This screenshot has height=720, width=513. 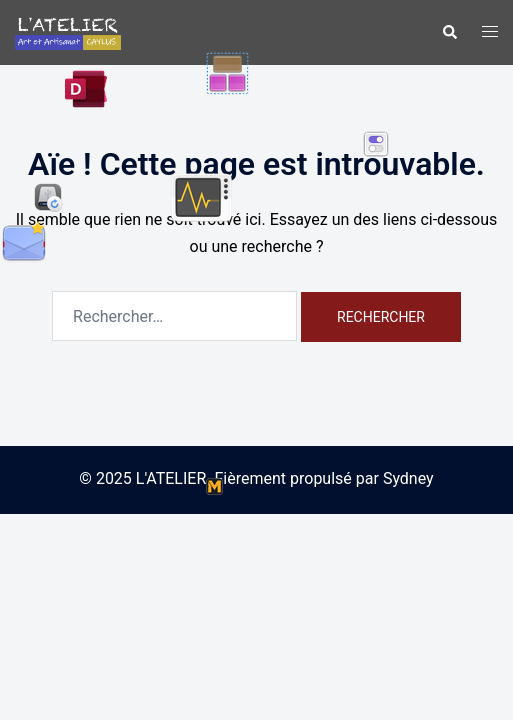 I want to click on select all items in the current view, so click(x=227, y=73).